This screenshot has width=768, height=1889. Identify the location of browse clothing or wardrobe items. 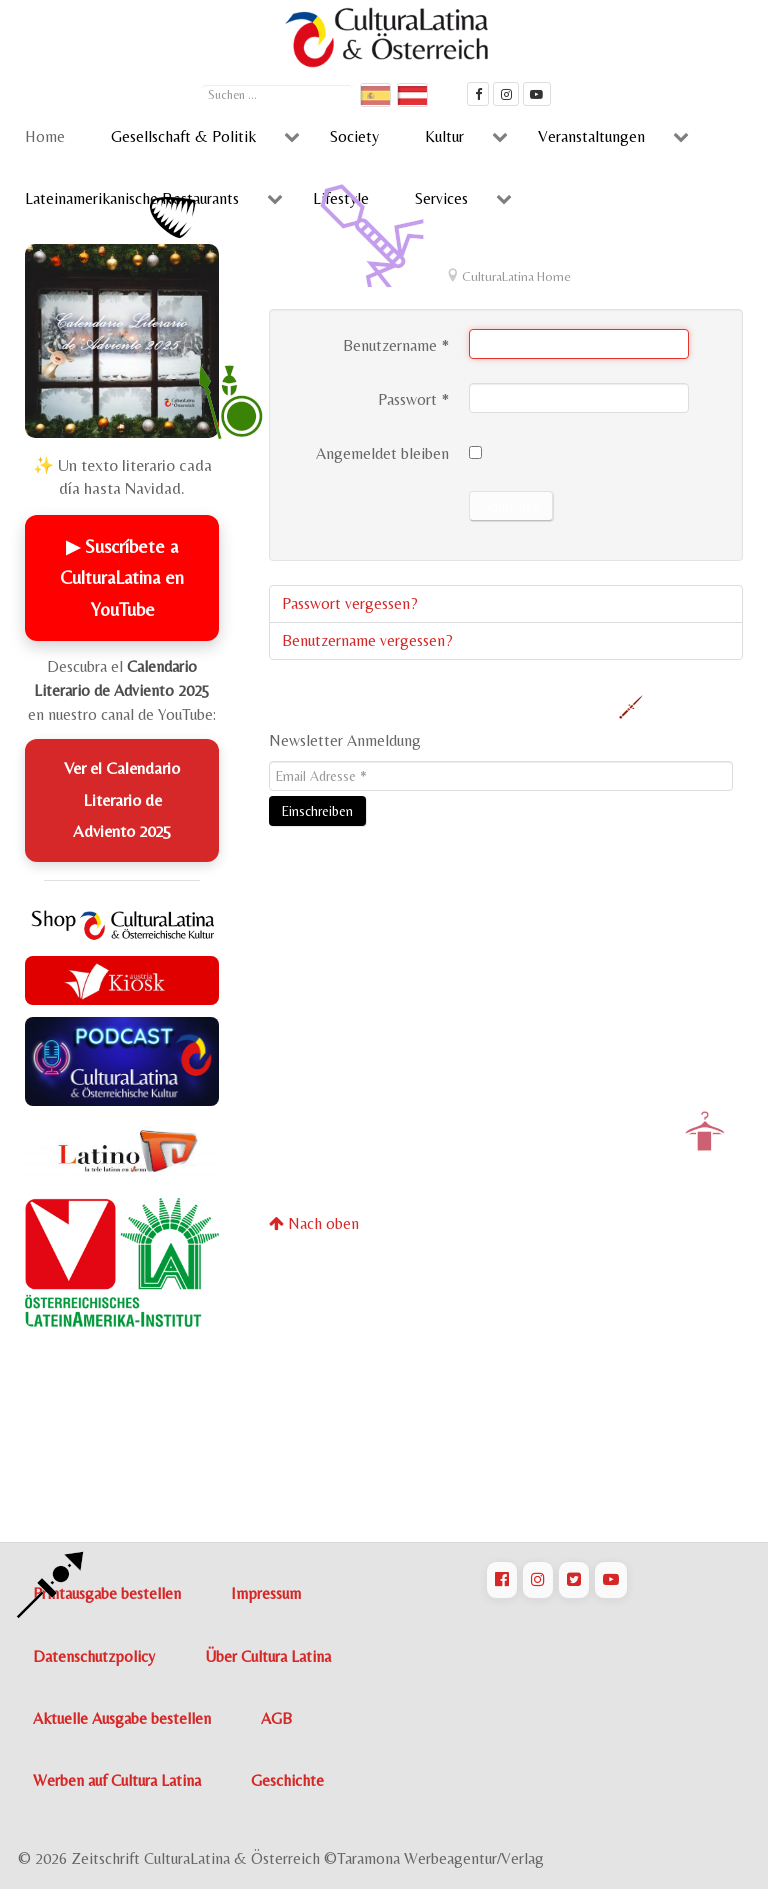
(705, 1131).